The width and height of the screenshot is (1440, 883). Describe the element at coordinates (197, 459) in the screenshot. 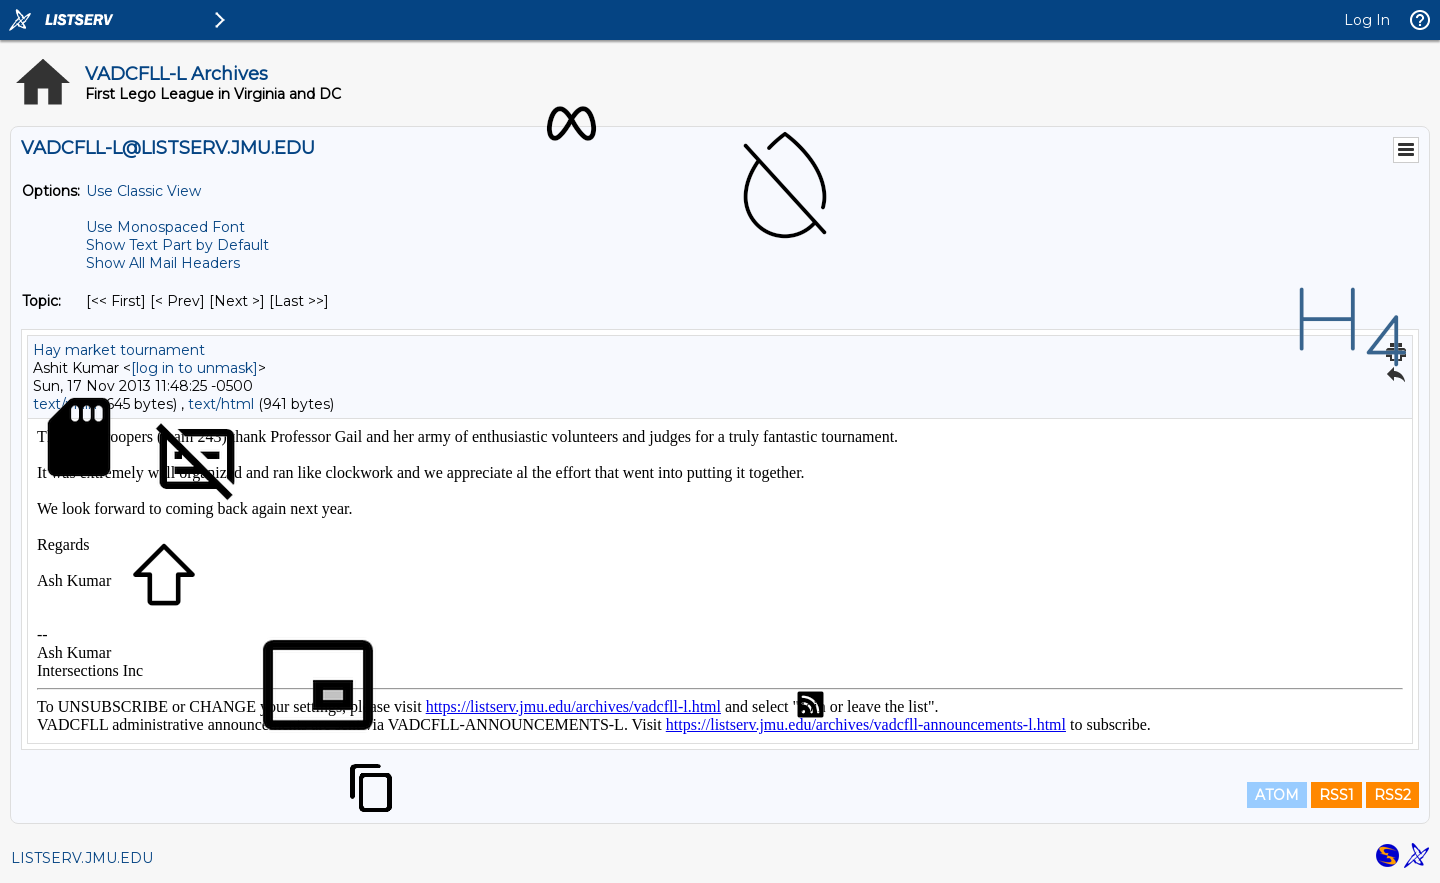

I see `turn off subtitles or closed captions` at that location.